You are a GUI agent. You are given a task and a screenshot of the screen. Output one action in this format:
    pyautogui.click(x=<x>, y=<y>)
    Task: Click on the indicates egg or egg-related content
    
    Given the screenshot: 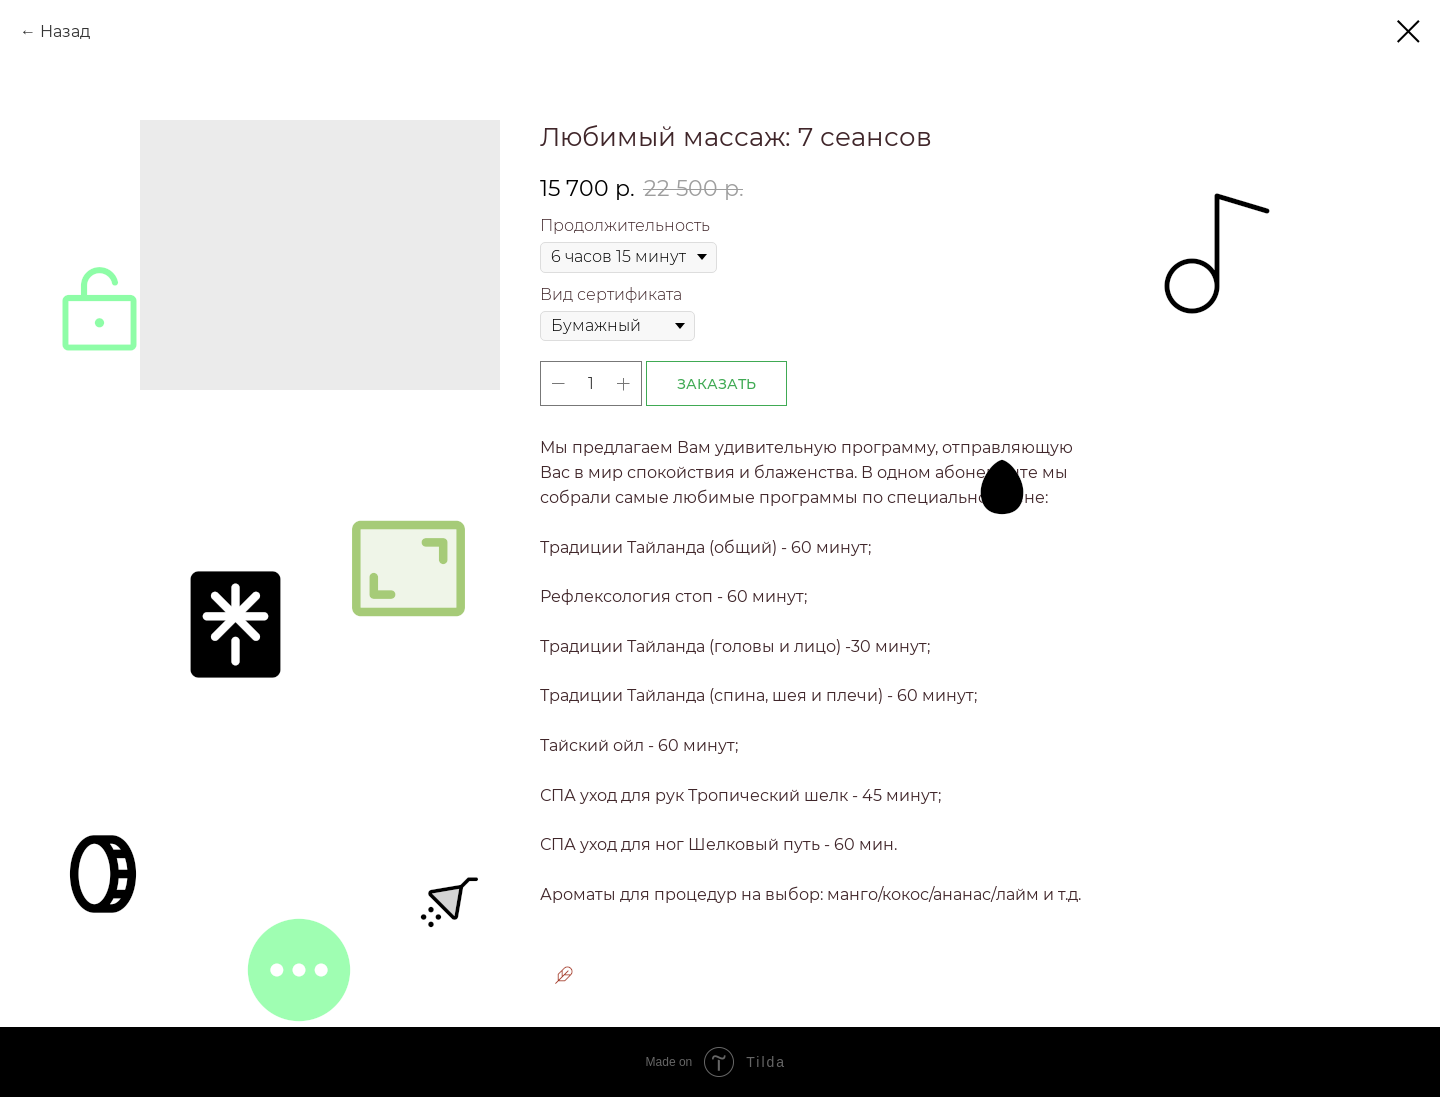 What is the action you would take?
    pyautogui.click(x=1002, y=487)
    